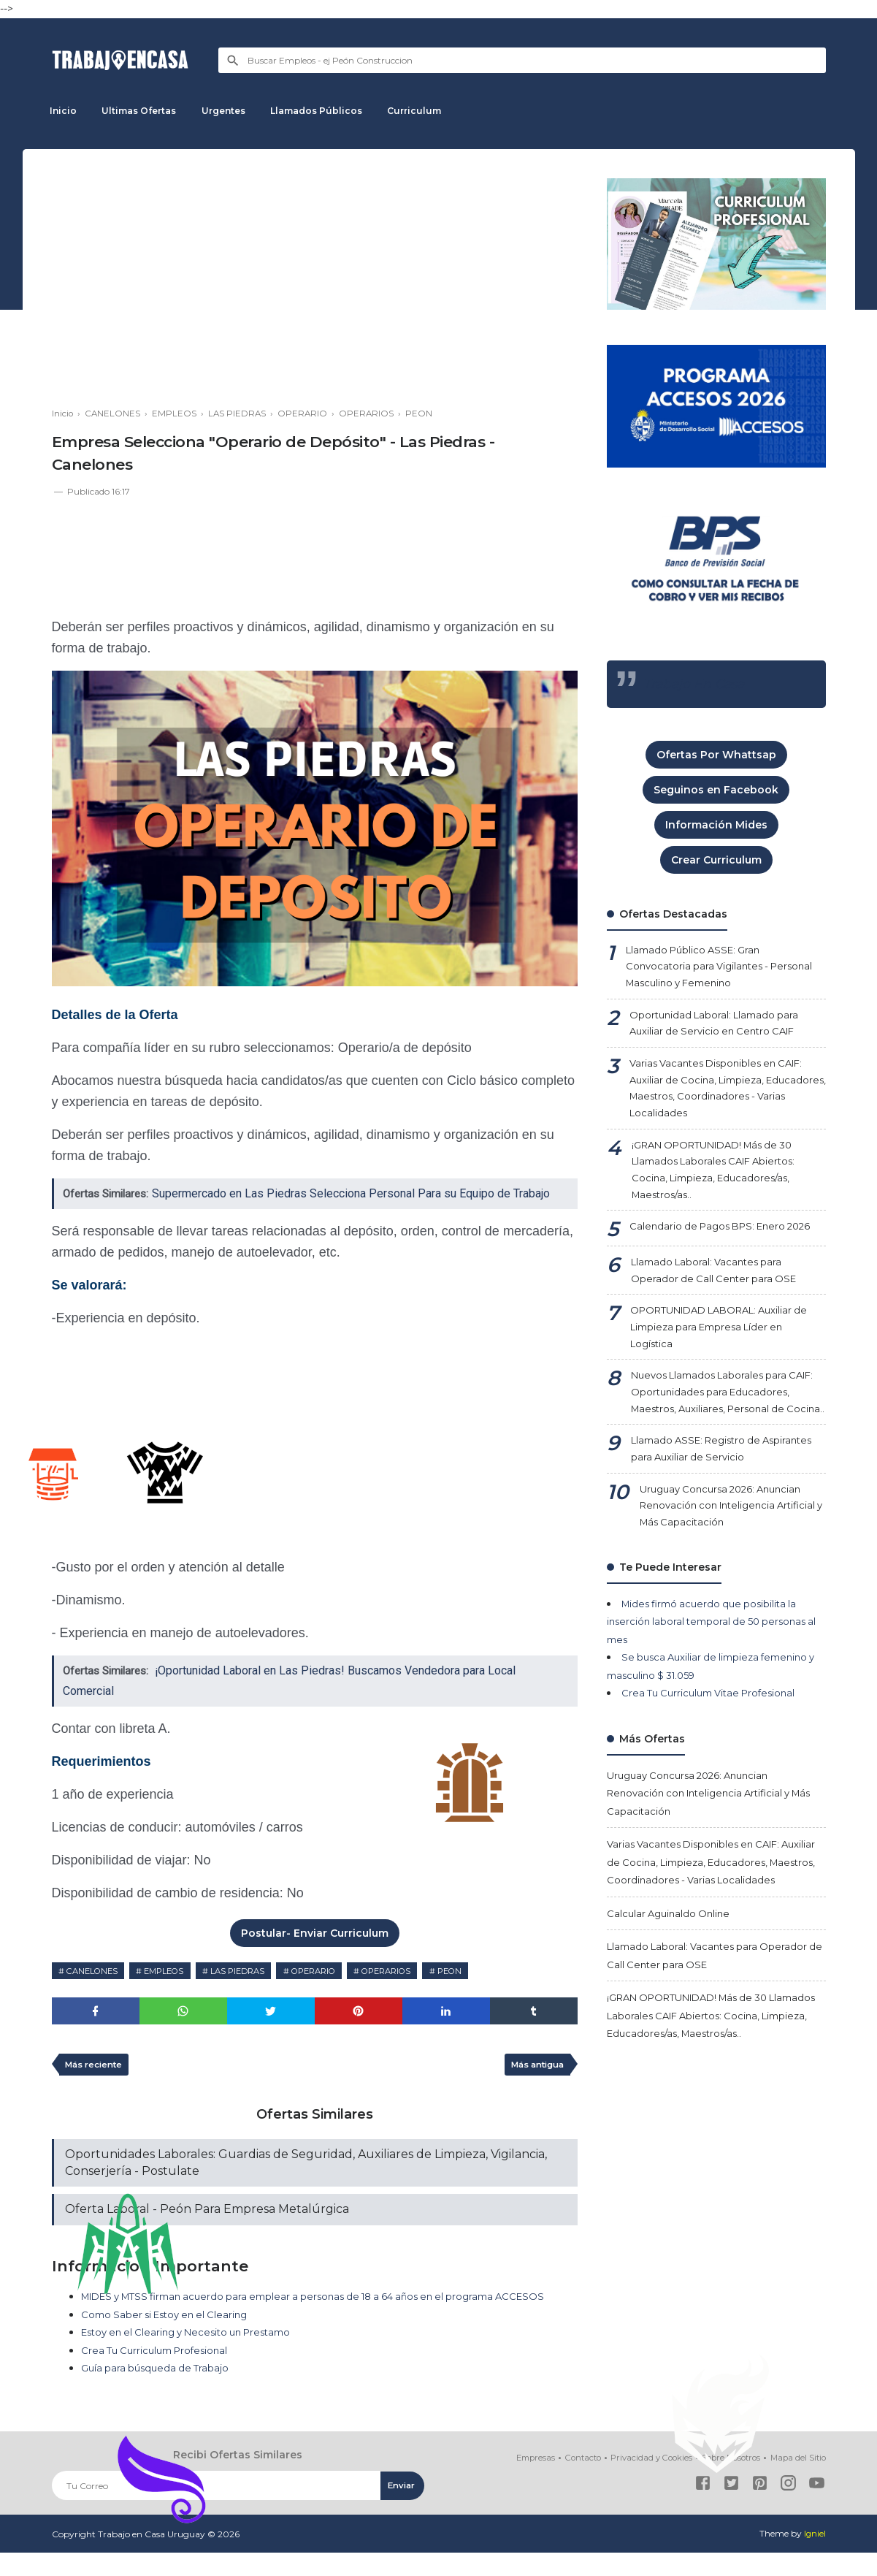  I want to click on spirit or soul character in a game interface, so click(717, 2413).